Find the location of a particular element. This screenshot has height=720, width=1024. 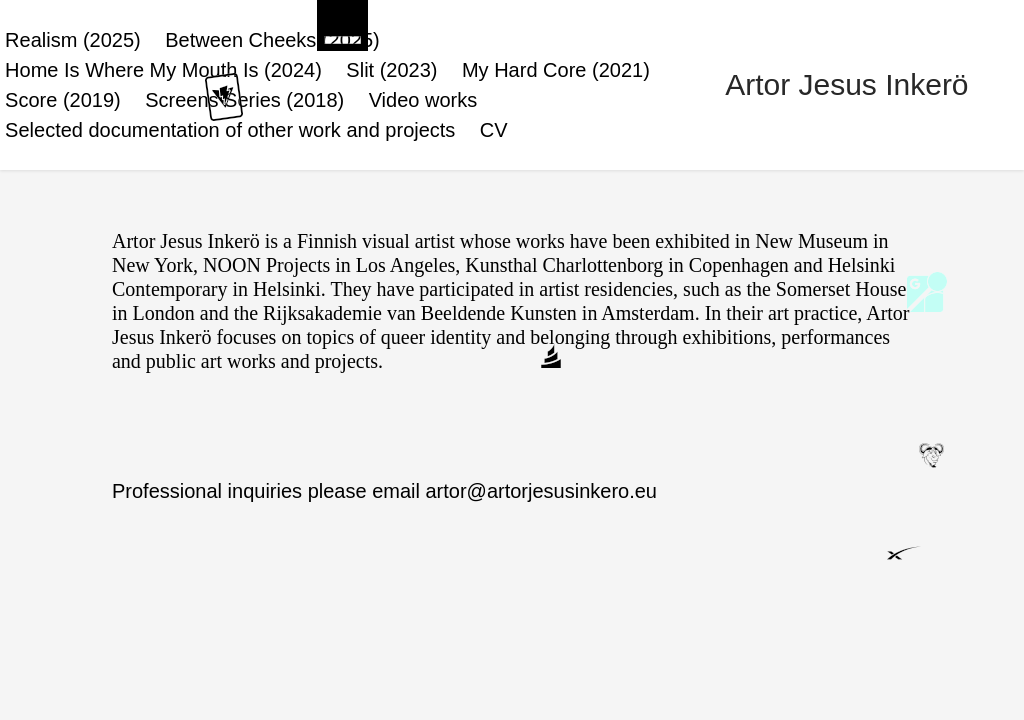

gnu project logo is located at coordinates (931, 455).